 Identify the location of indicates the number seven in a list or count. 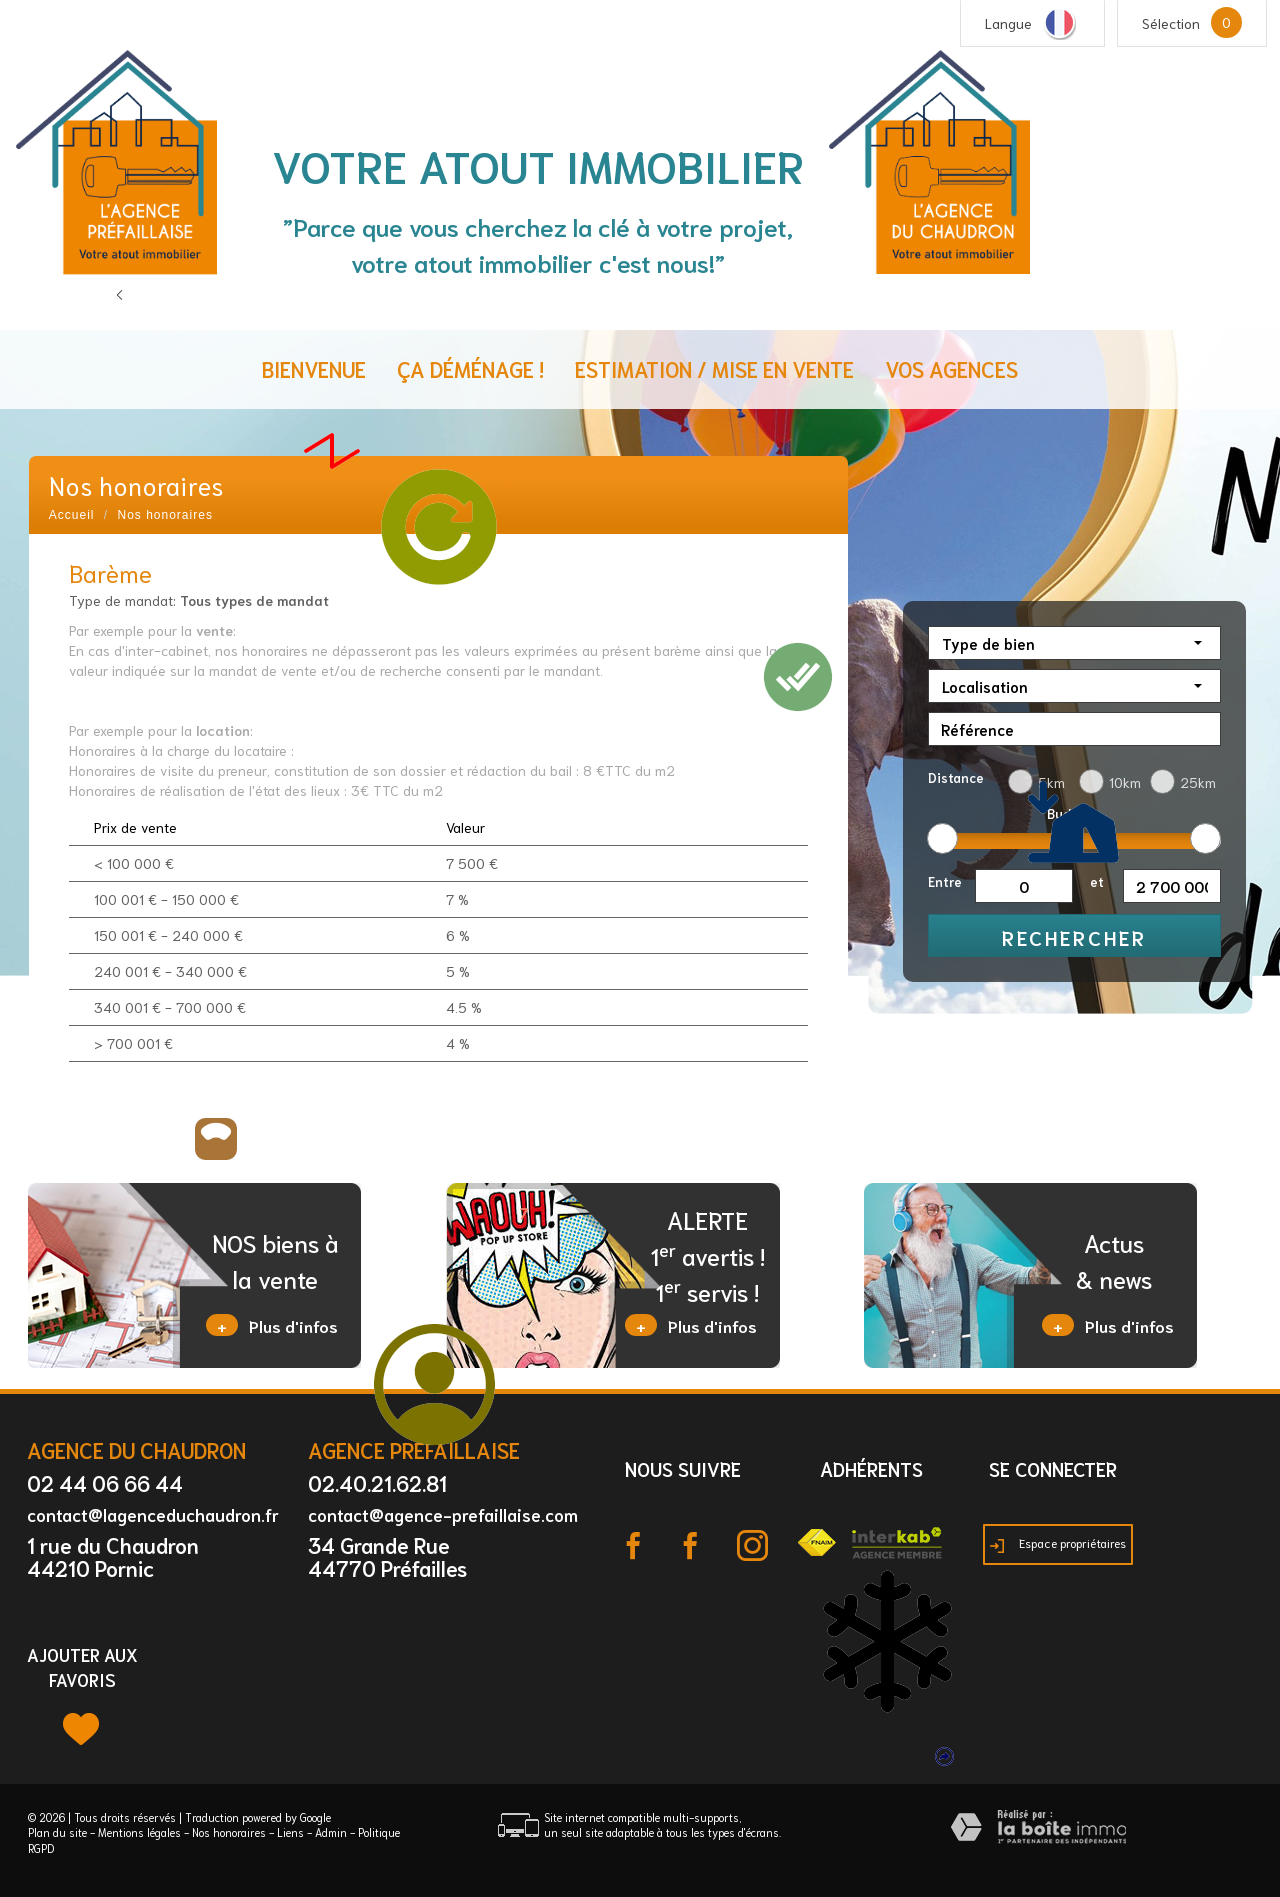
(524, 1214).